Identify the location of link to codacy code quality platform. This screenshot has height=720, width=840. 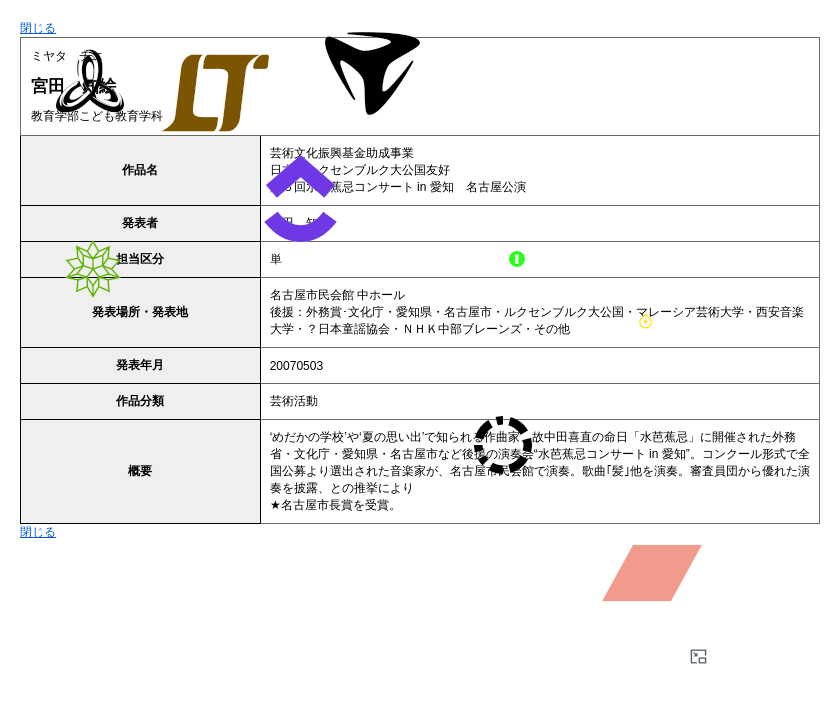
(503, 445).